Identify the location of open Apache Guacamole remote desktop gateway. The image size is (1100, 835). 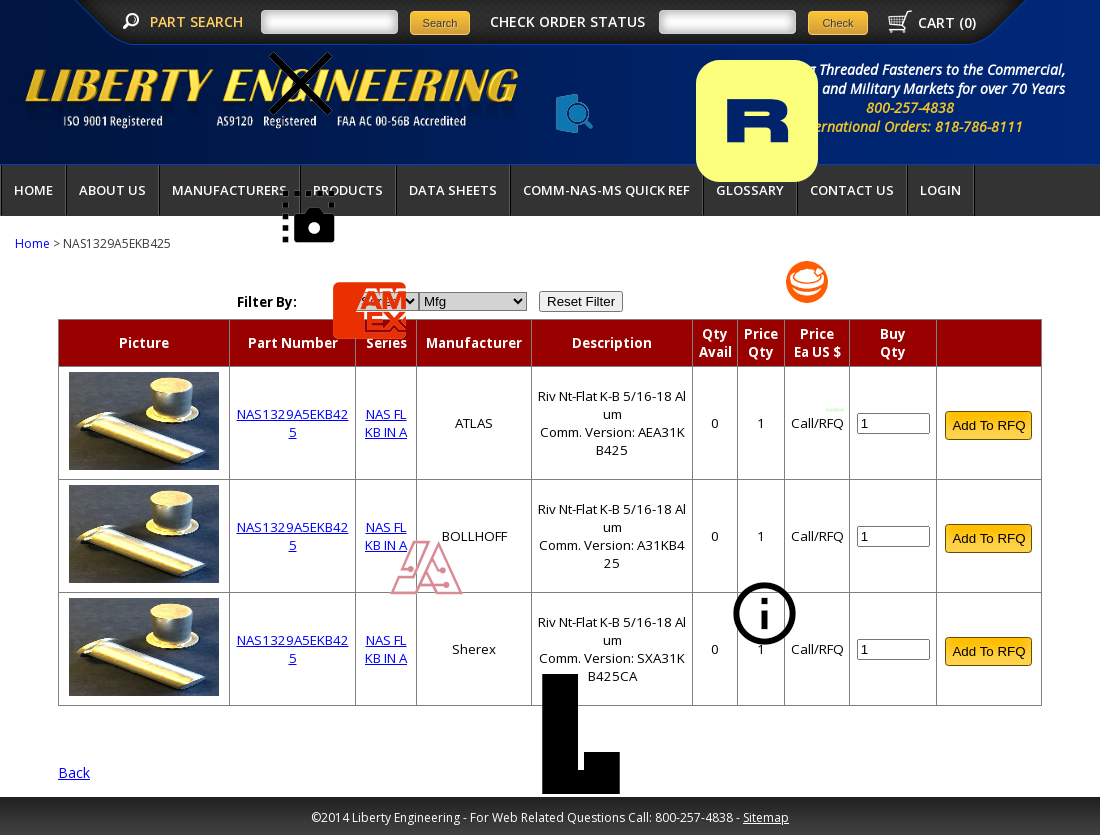
(807, 282).